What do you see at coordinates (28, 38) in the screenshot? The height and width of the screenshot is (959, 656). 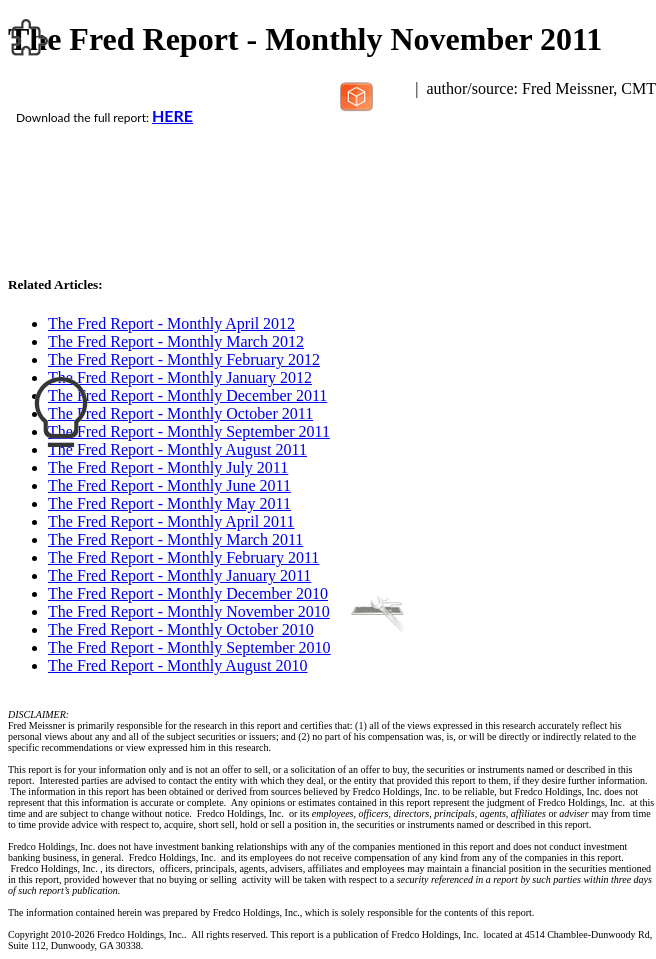 I see `manage browser extensions` at bounding box center [28, 38].